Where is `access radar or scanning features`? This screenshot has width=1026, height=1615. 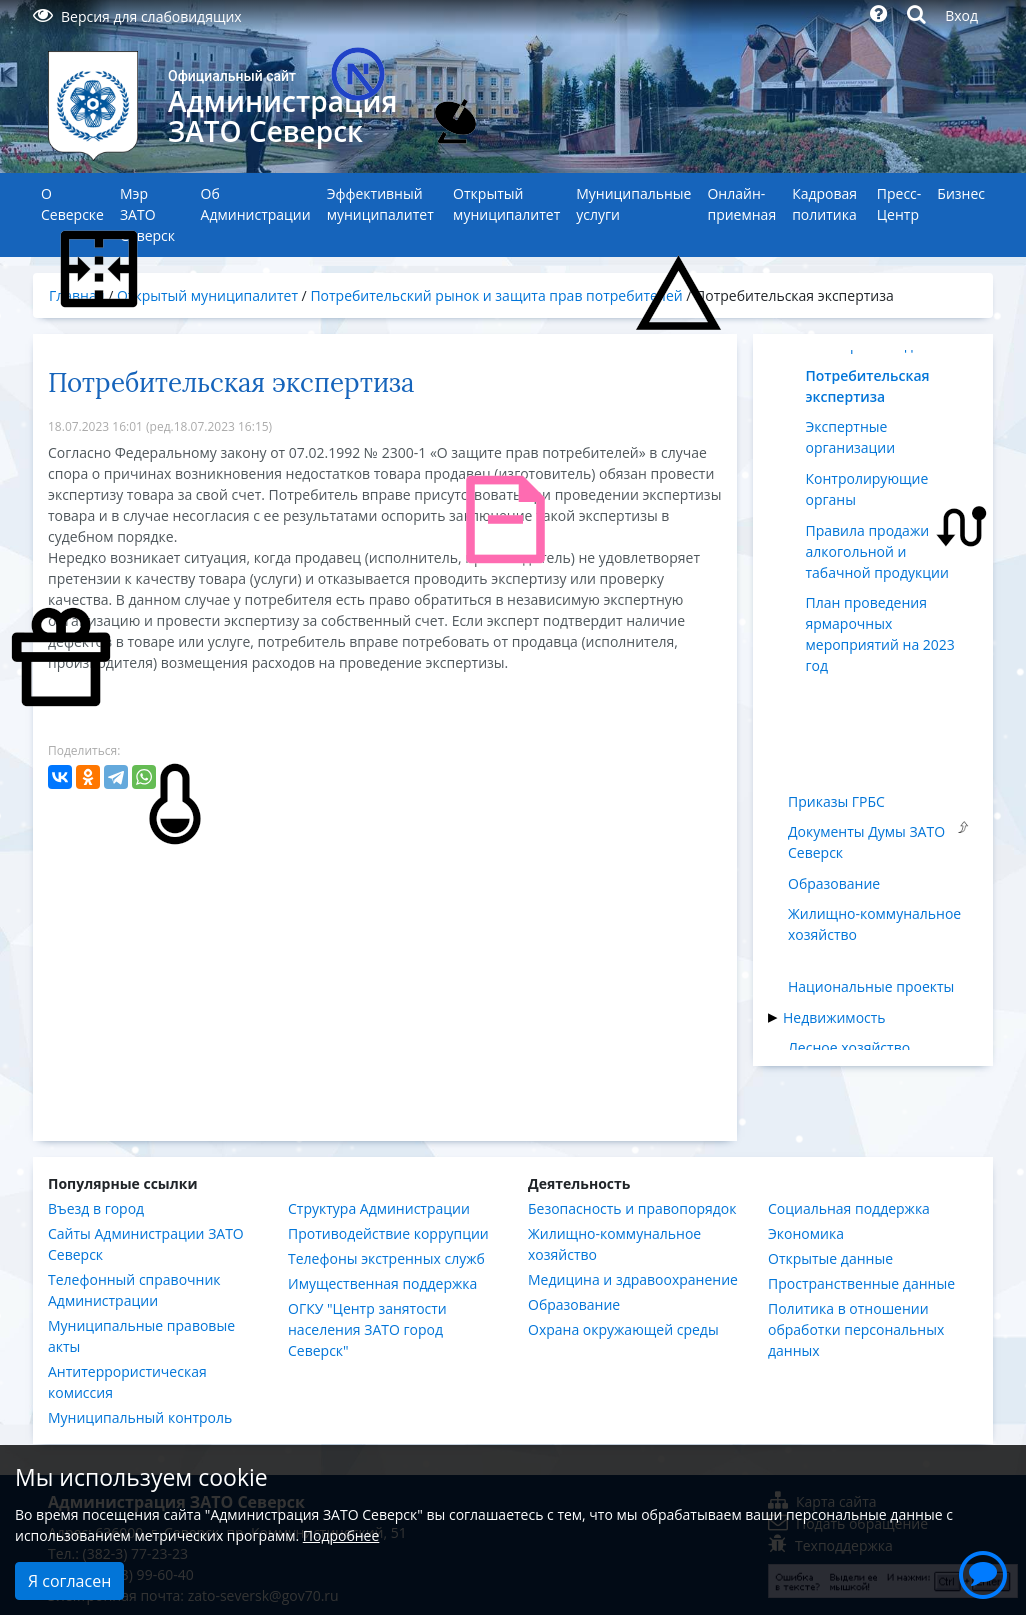
access radar or scanning features is located at coordinates (455, 121).